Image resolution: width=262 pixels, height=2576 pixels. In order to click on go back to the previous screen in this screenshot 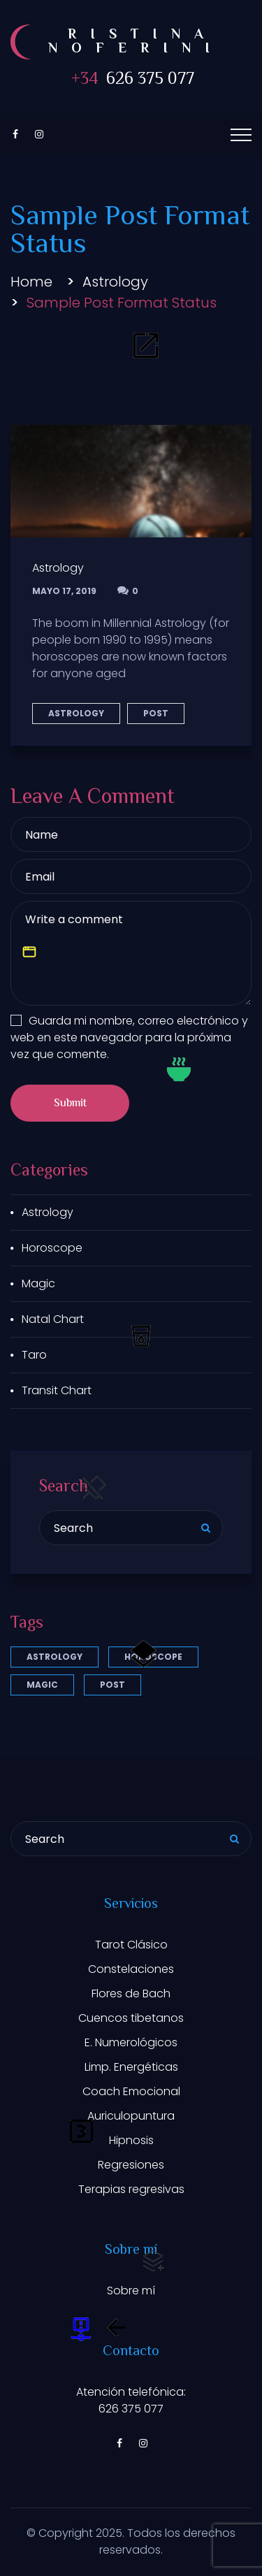, I will do `click(116, 2327)`.